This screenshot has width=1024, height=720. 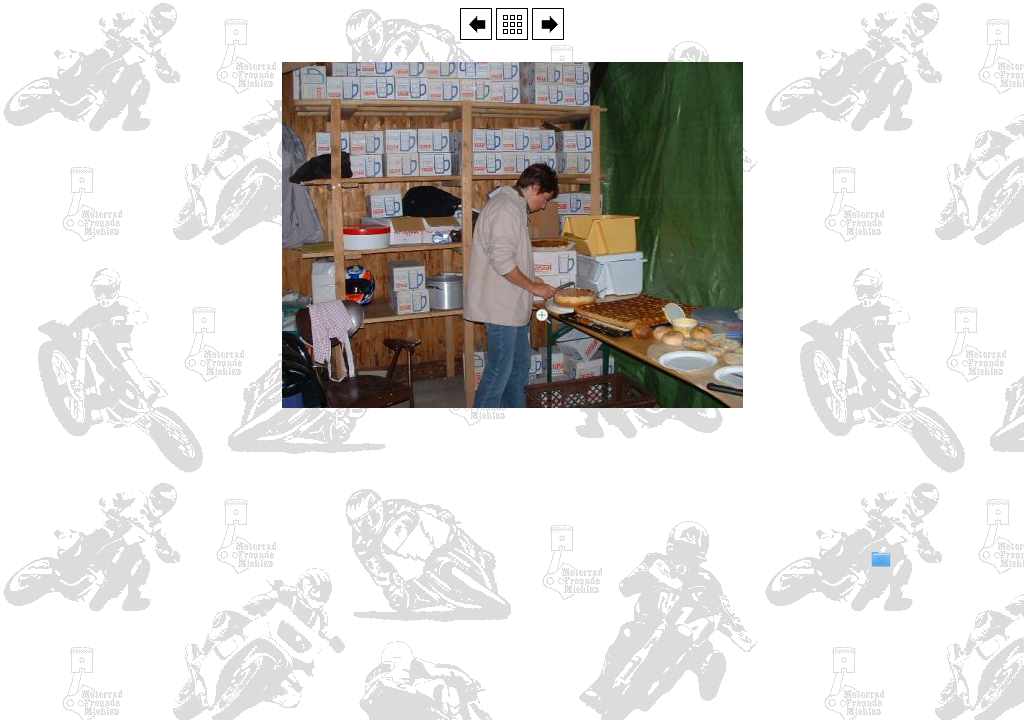 I want to click on open folder containing 2D artwork files, so click(x=881, y=559).